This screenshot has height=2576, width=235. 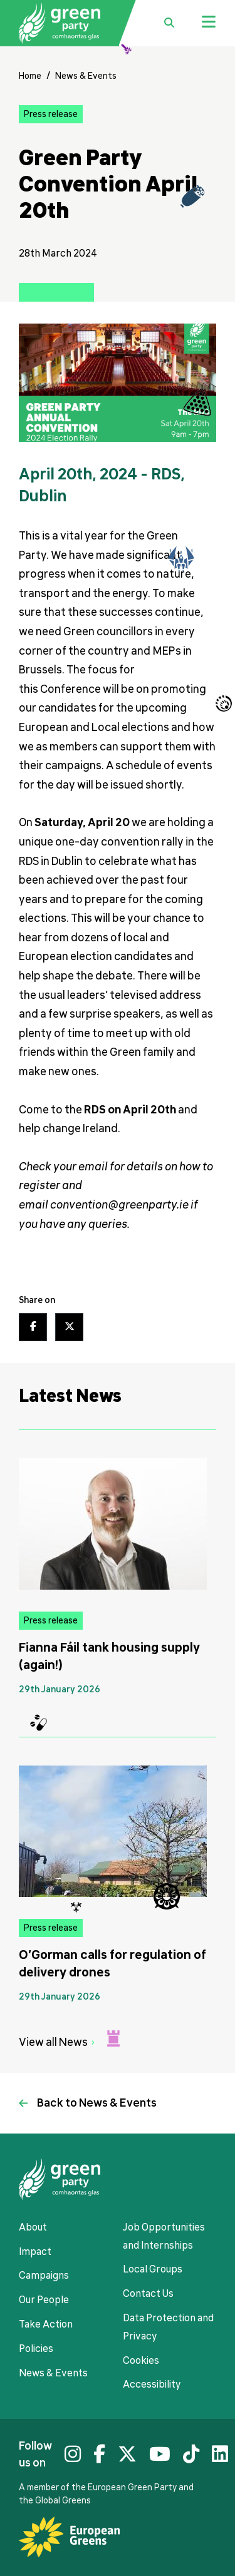 What do you see at coordinates (126, 49) in the screenshot?
I see `activate a beam or energy attack` at bounding box center [126, 49].